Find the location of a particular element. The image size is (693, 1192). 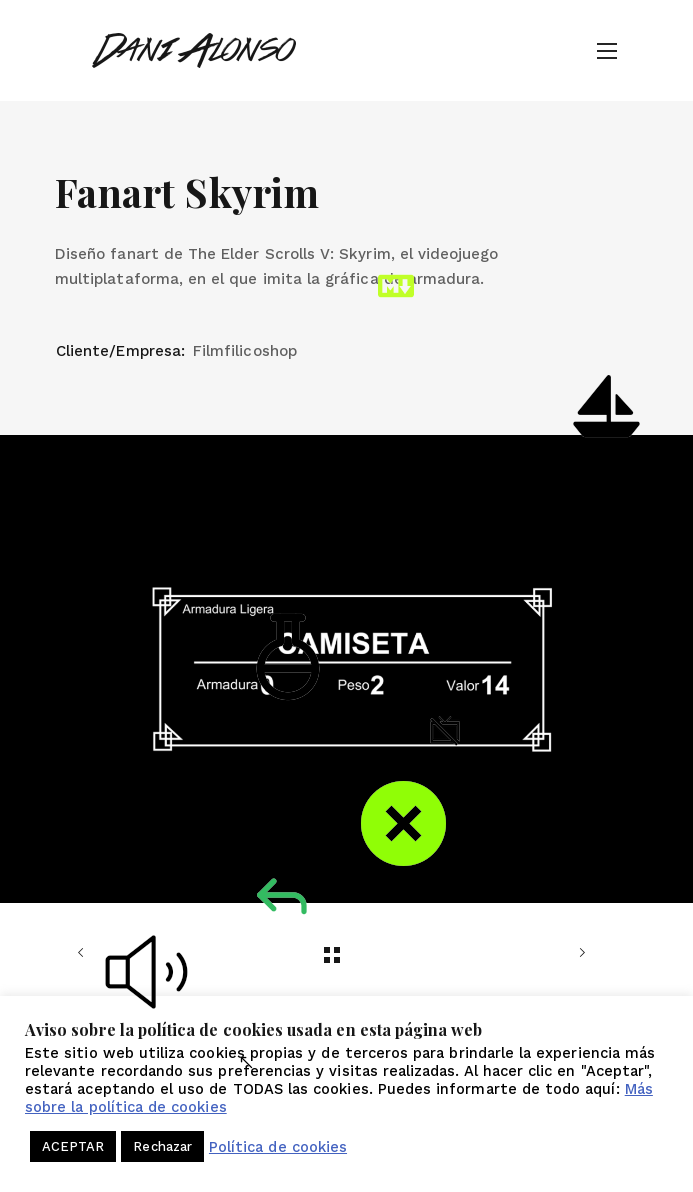

format text using markdown is located at coordinates (396, 286).